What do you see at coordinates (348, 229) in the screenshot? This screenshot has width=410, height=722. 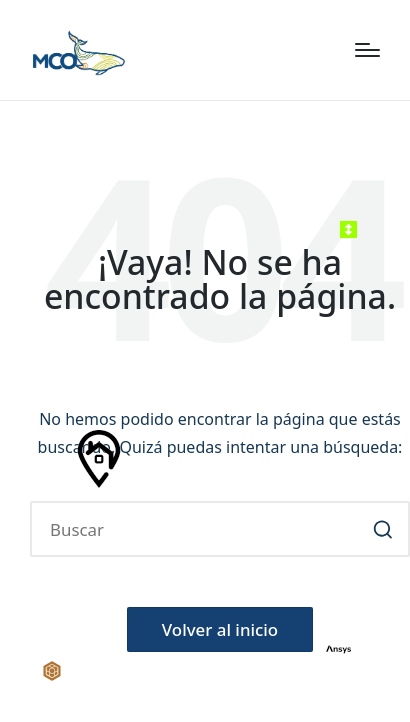 I see `flip content vertically` at bounding box center [348, 229].